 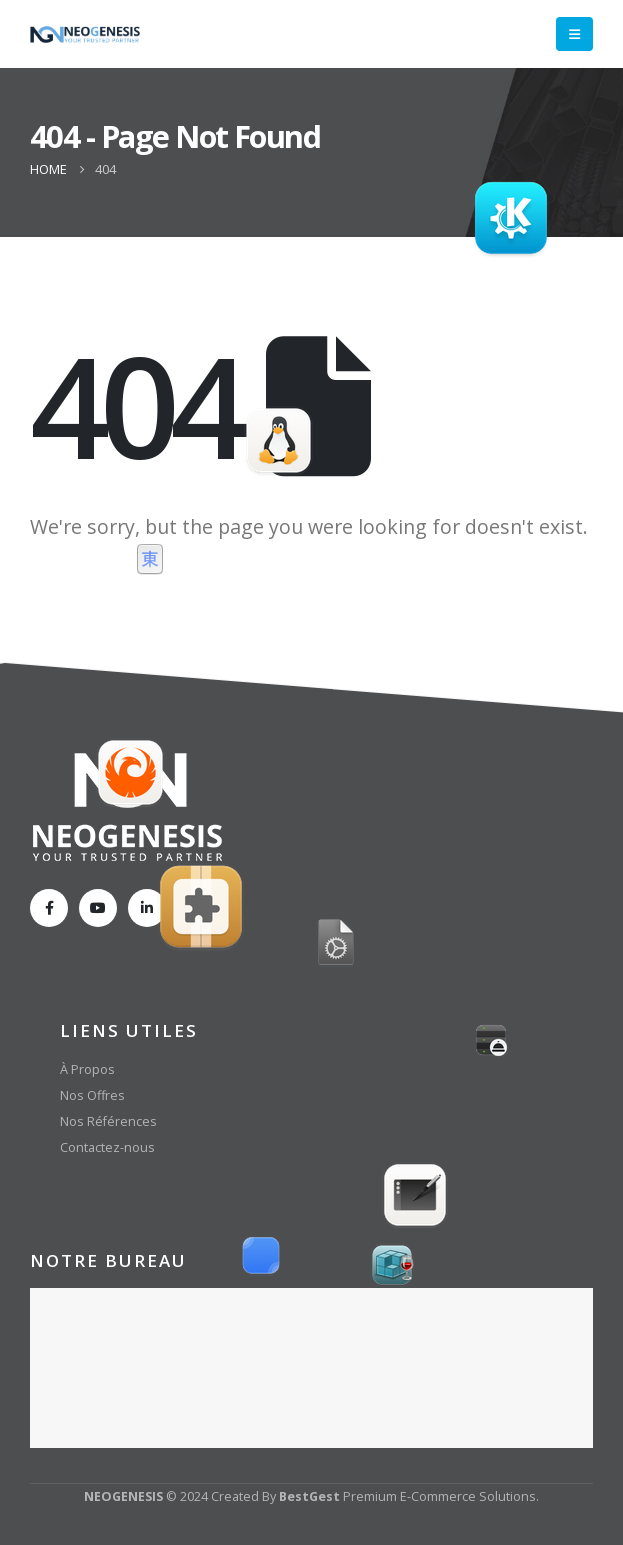 I want to click on a desktop application or executable file, so click(x=336, y=943).